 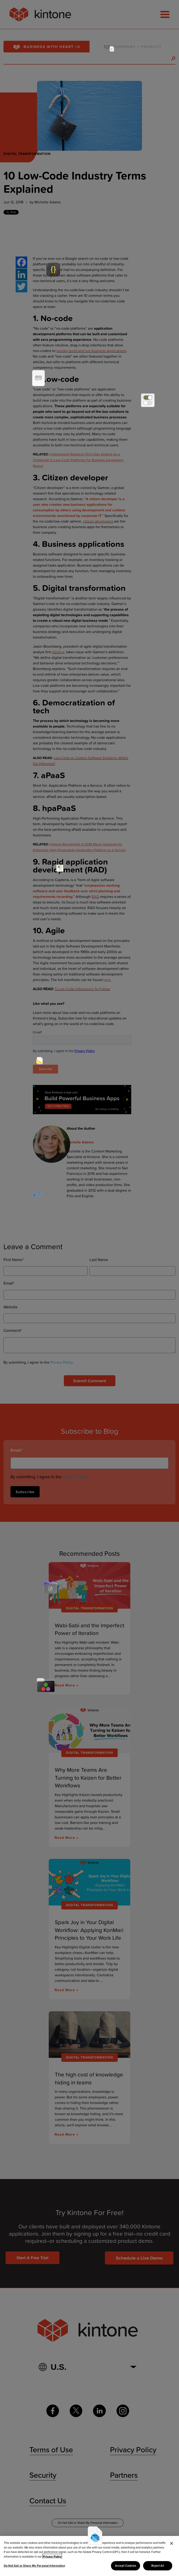 I want to click on configure page layout settings, so click(x=40, y=1061).